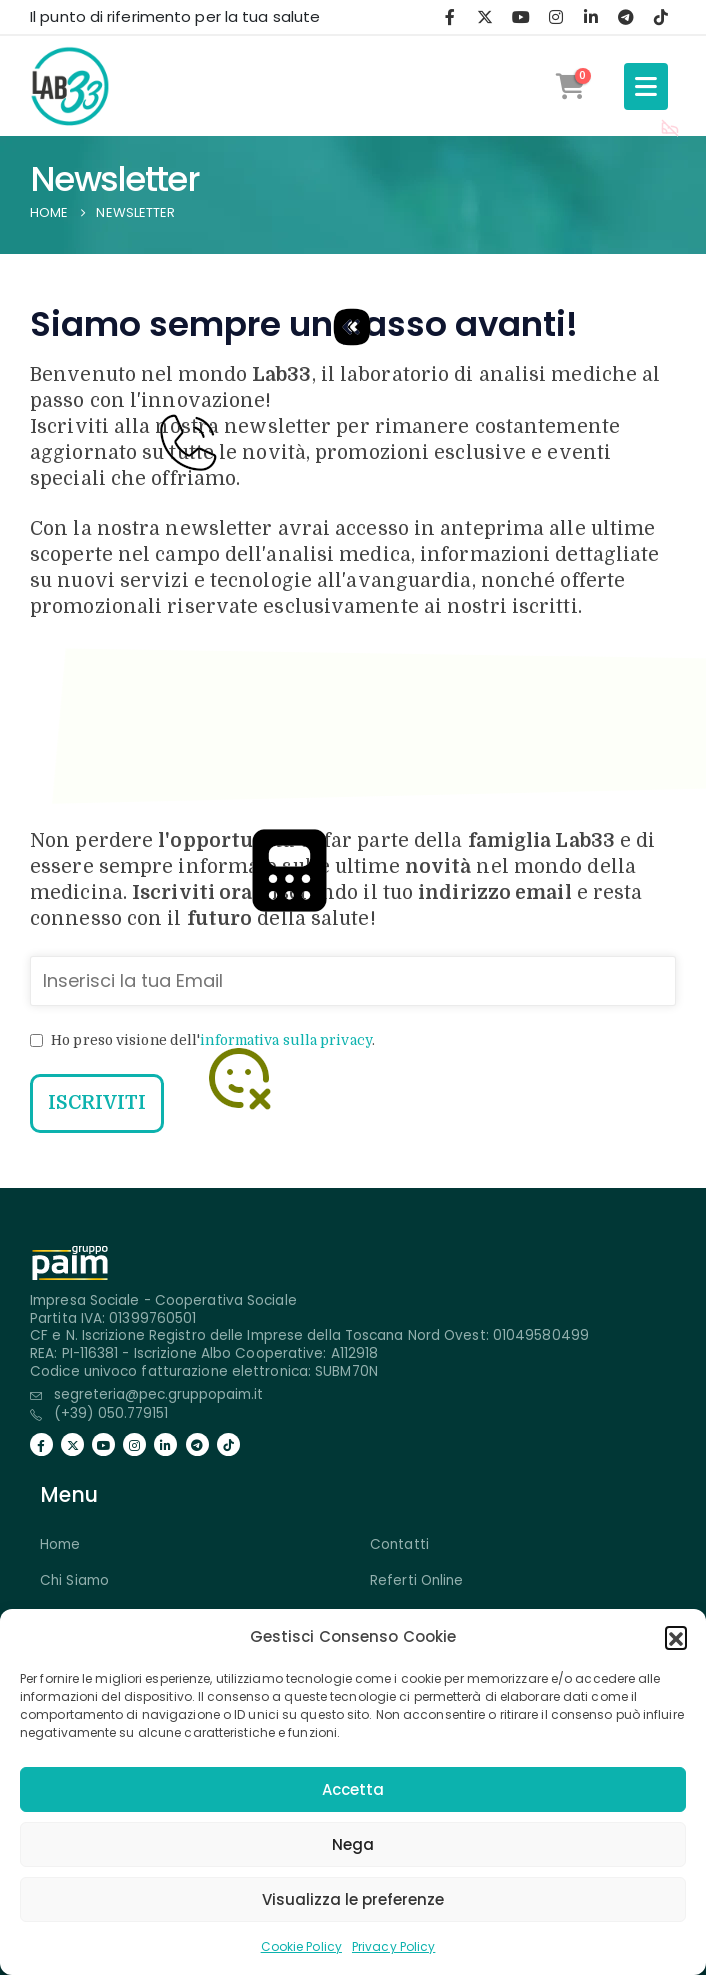 This screenshot has width=706, height=1975. Describe the element at coordinates (289, 870) in the screenshot. I see `open the calculator app` at that location.